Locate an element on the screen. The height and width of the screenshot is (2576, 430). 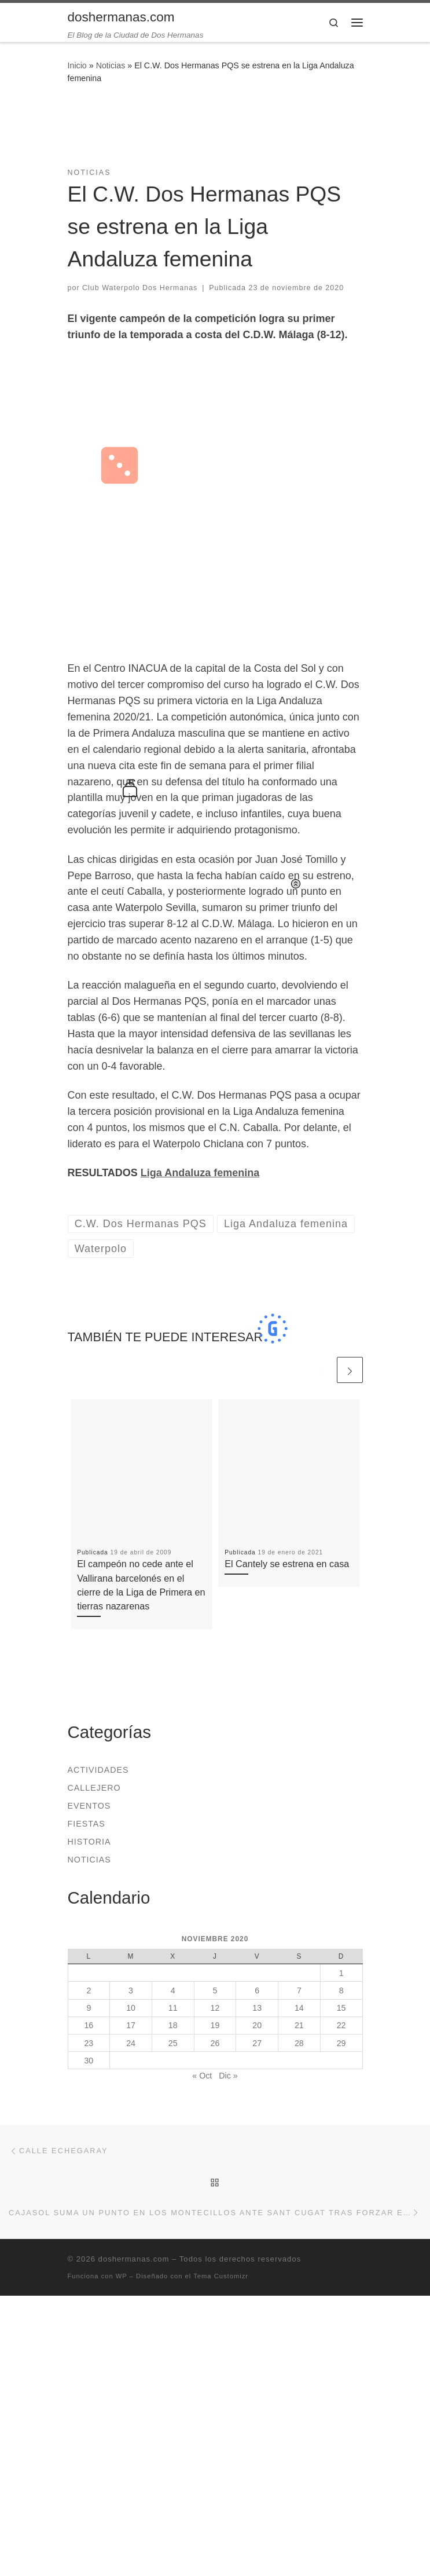
scroll to top of page is located at coordinates (296, 884).